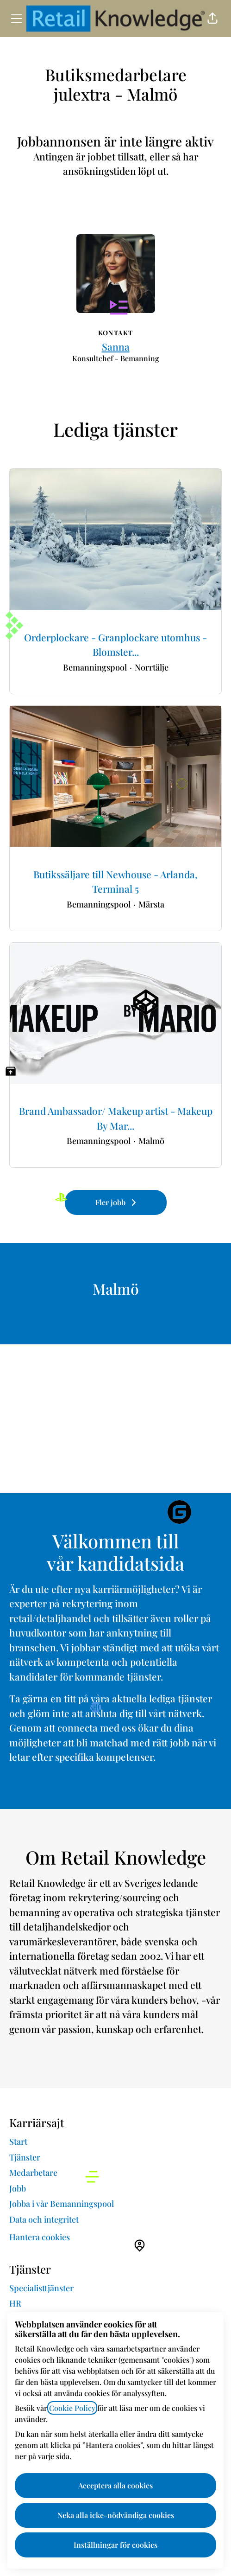 This screenshot has width=231, height=2576. I want to click on open CodePen profile or project, so click(146, 1002).